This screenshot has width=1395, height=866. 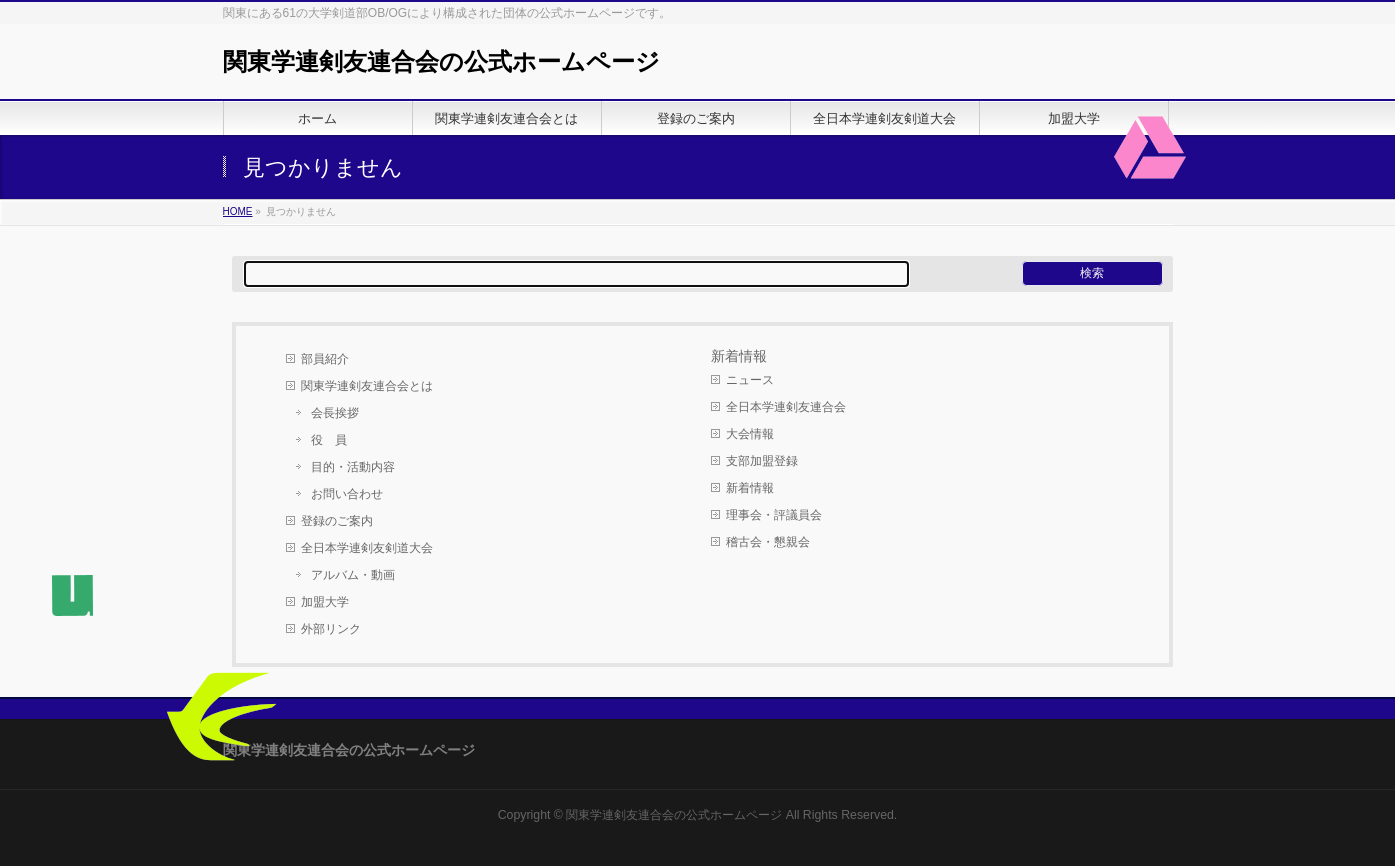 What do you see at coordinates (221, 716) in the screenshot?
I see `china eastern airlines logo` at bounding box center [221, 716].